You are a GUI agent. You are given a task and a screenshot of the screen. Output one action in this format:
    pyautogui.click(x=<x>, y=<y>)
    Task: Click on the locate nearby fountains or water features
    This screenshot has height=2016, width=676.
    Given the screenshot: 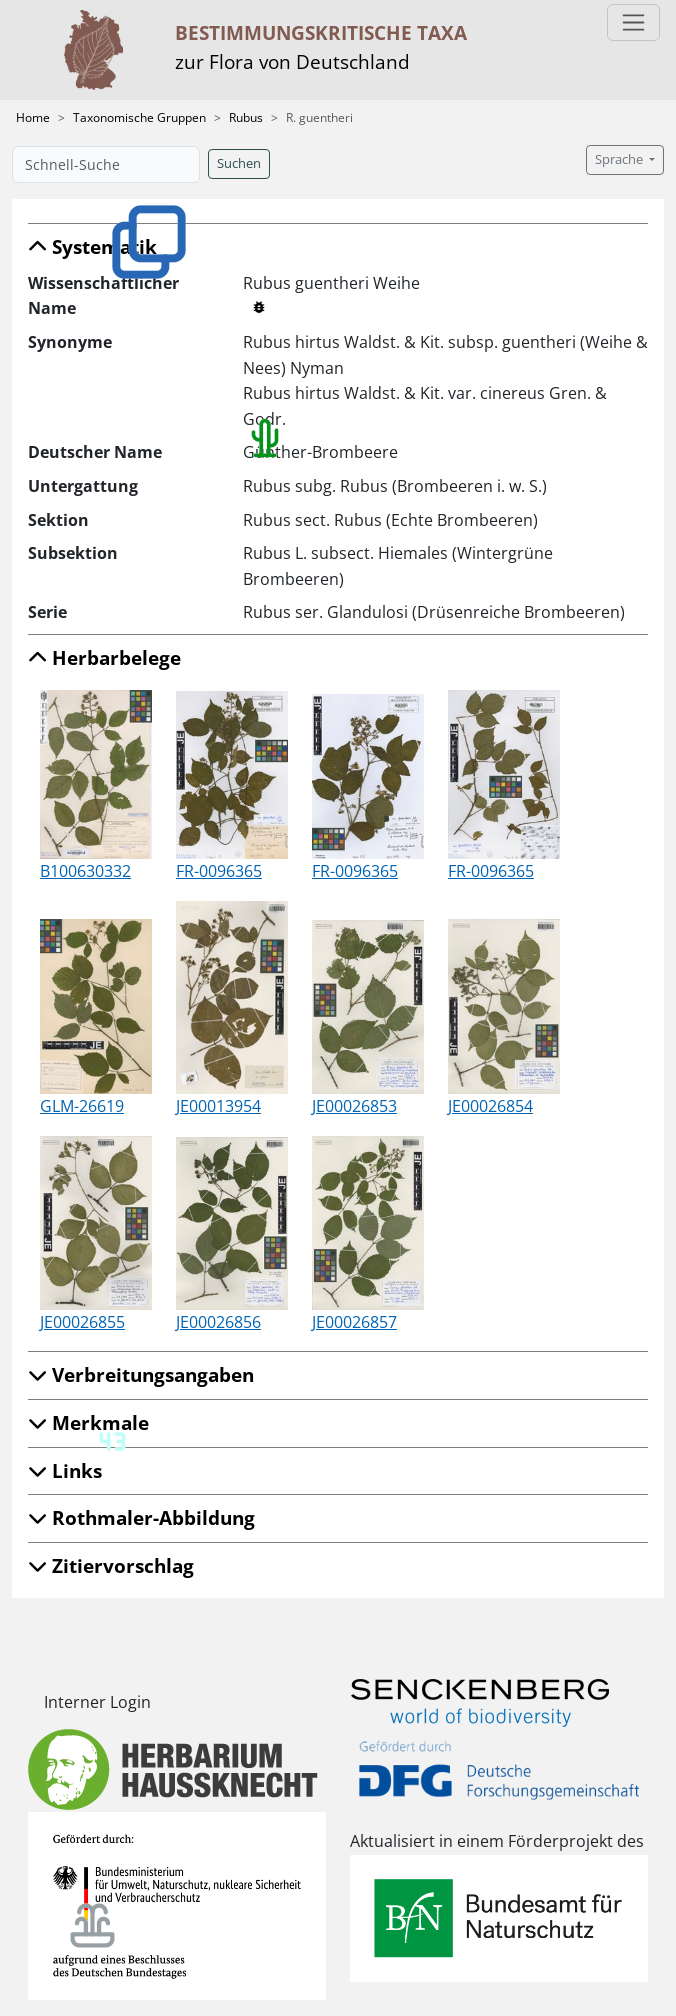 What is the action you would take?
    pyautogui.click(x=92, y=1925)
    